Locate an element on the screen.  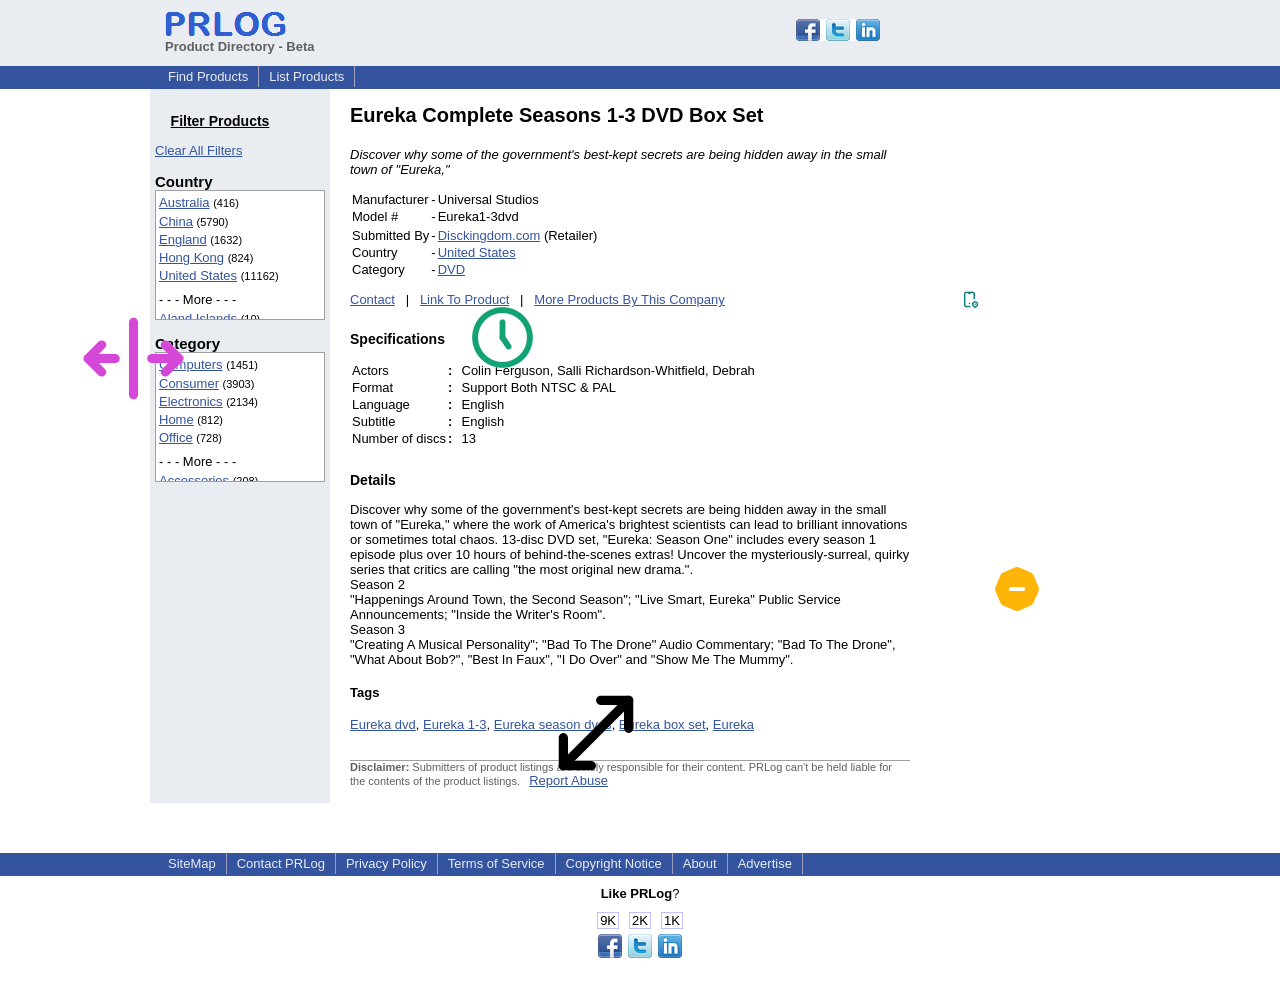
expand or resize content horizontally is located at coordinates (133, 358).